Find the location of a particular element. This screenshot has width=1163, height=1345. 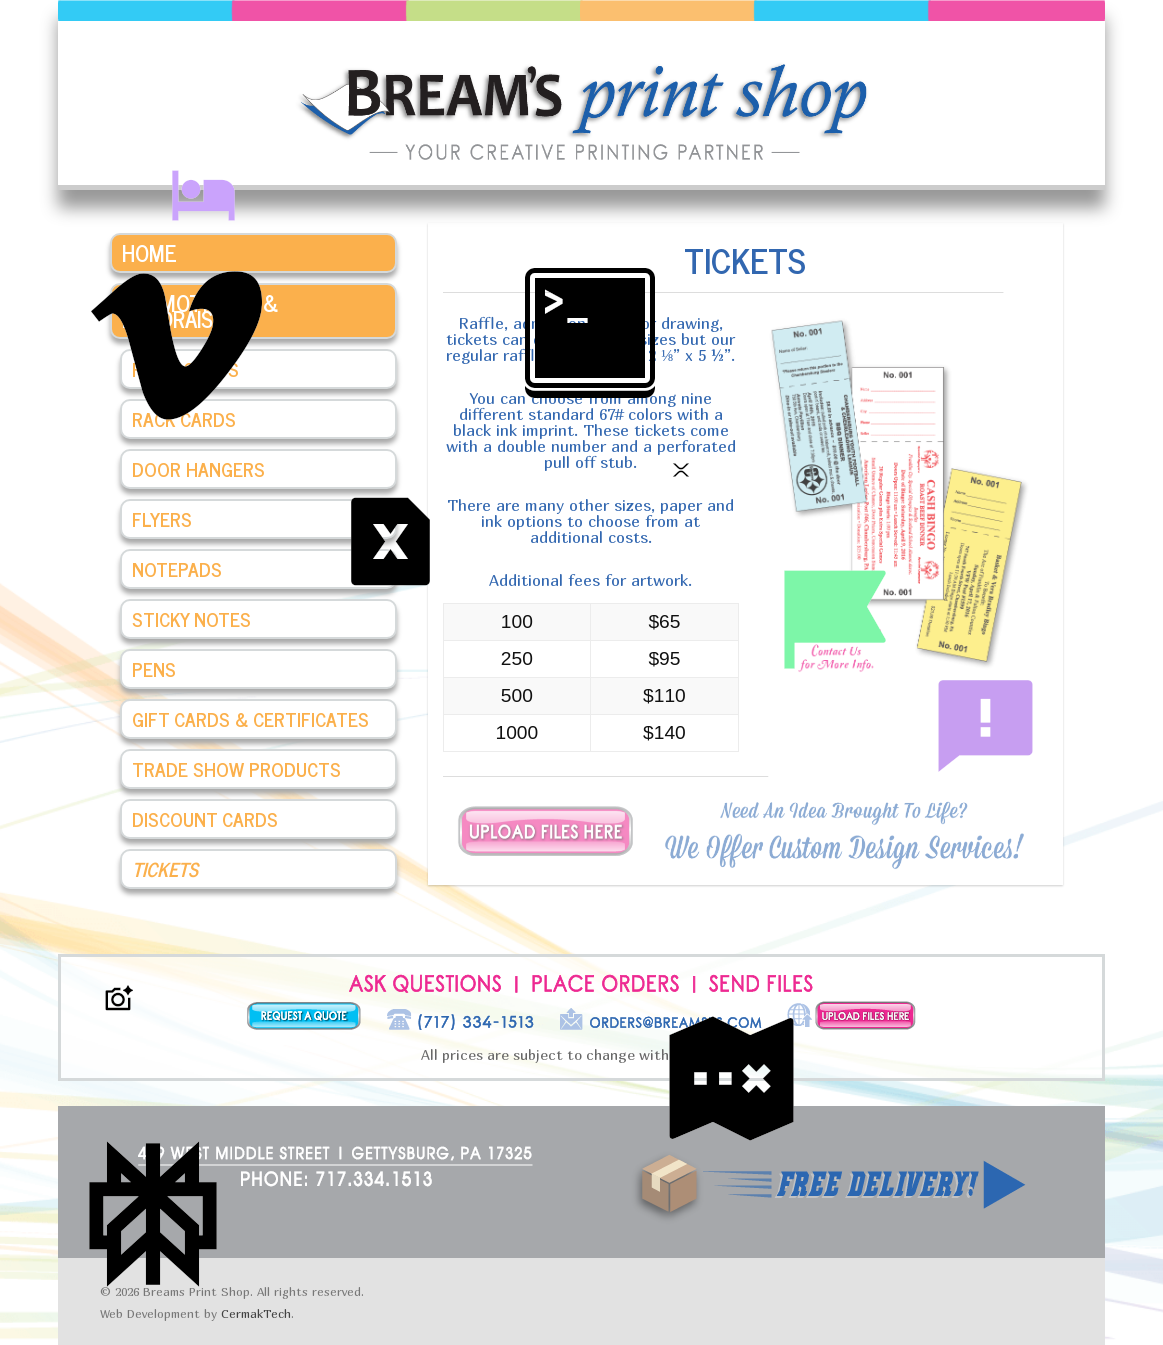

flag or mark an item for follow-up is located at coordinates (836, 617).